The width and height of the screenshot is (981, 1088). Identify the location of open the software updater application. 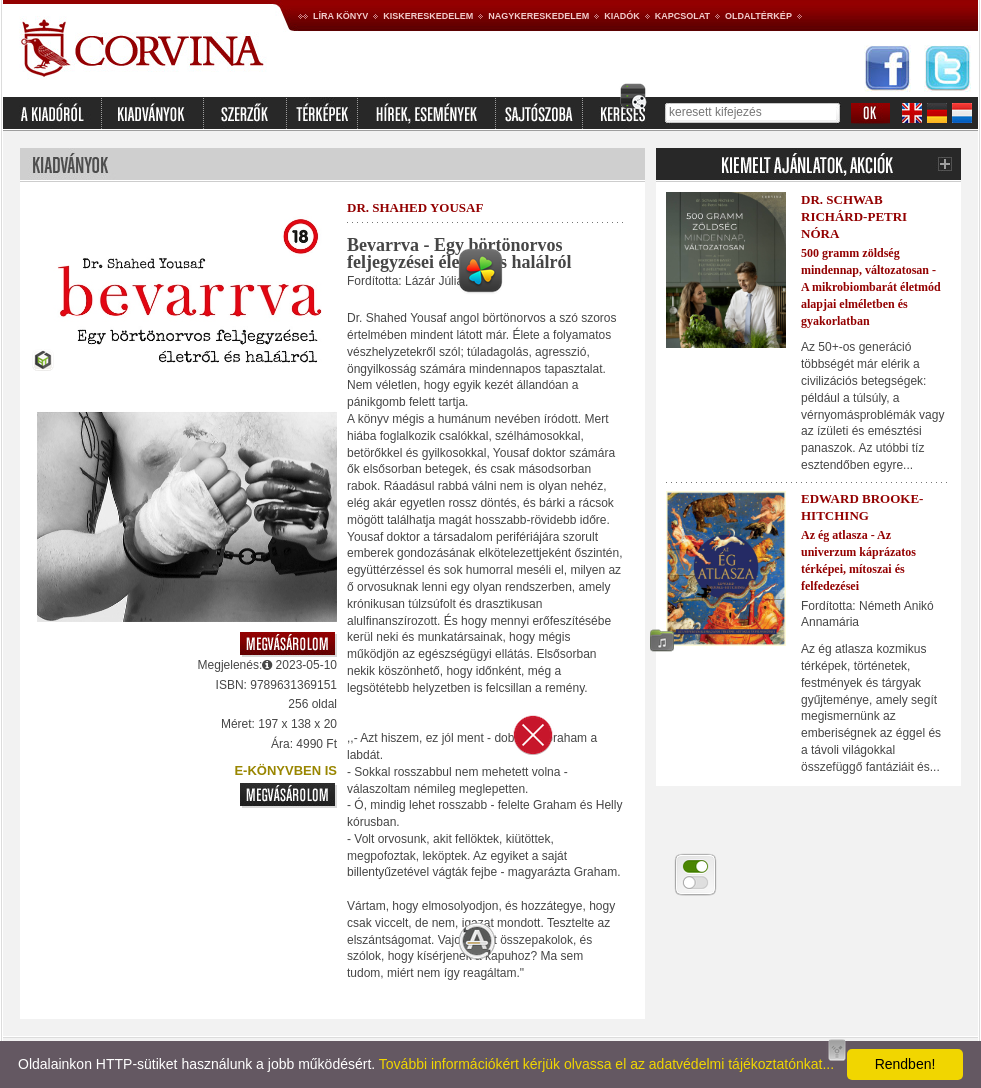
(477, 941).